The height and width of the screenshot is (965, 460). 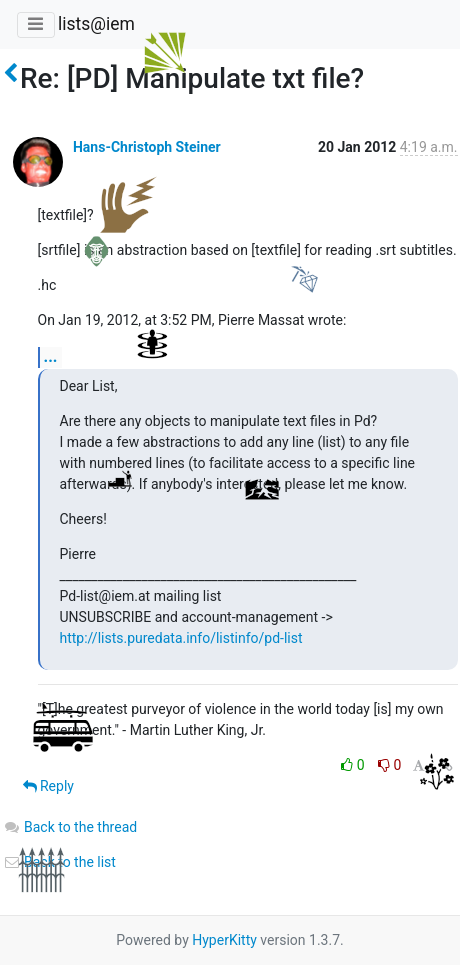 I want to click on browse surf or beach-related activities, so click(x=63, y=725).